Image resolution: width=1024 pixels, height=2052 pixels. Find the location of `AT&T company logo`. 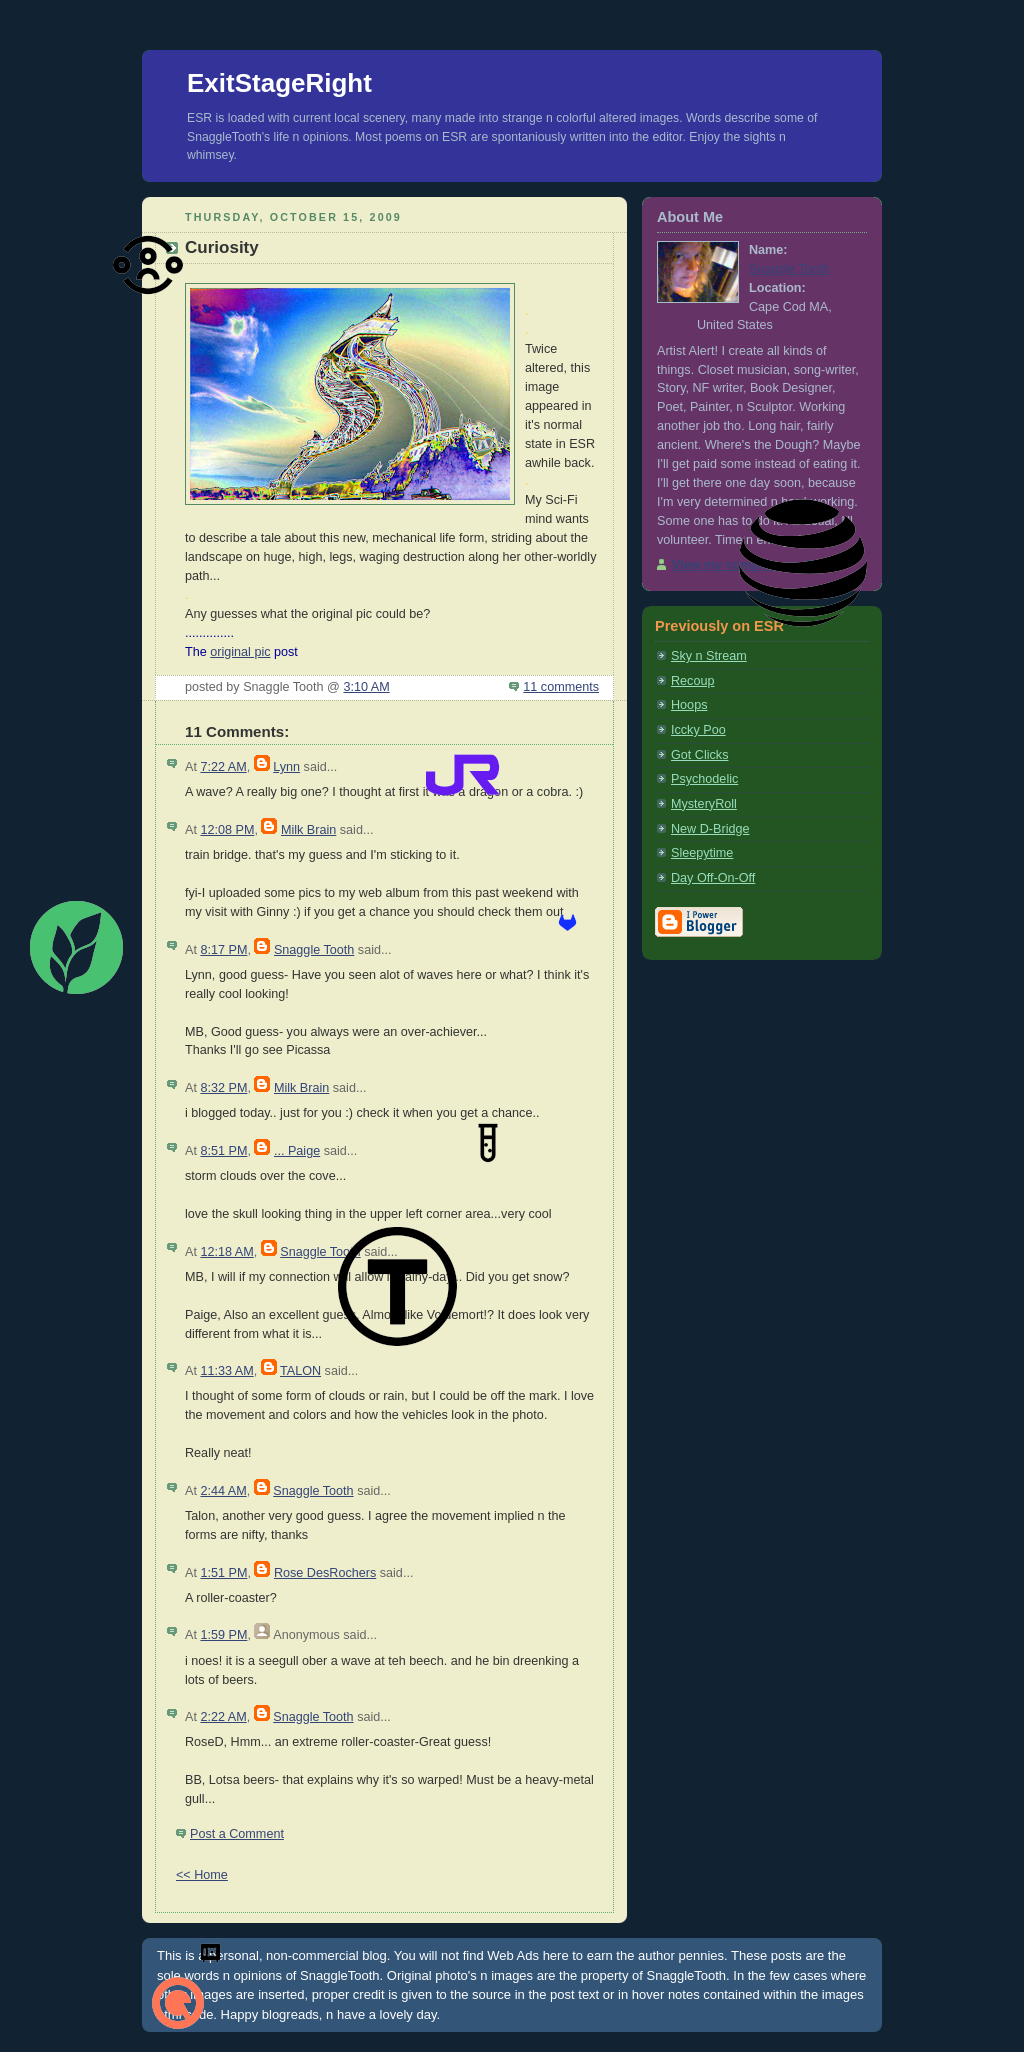

AT&T company logo is located at coordinates (803, 563).